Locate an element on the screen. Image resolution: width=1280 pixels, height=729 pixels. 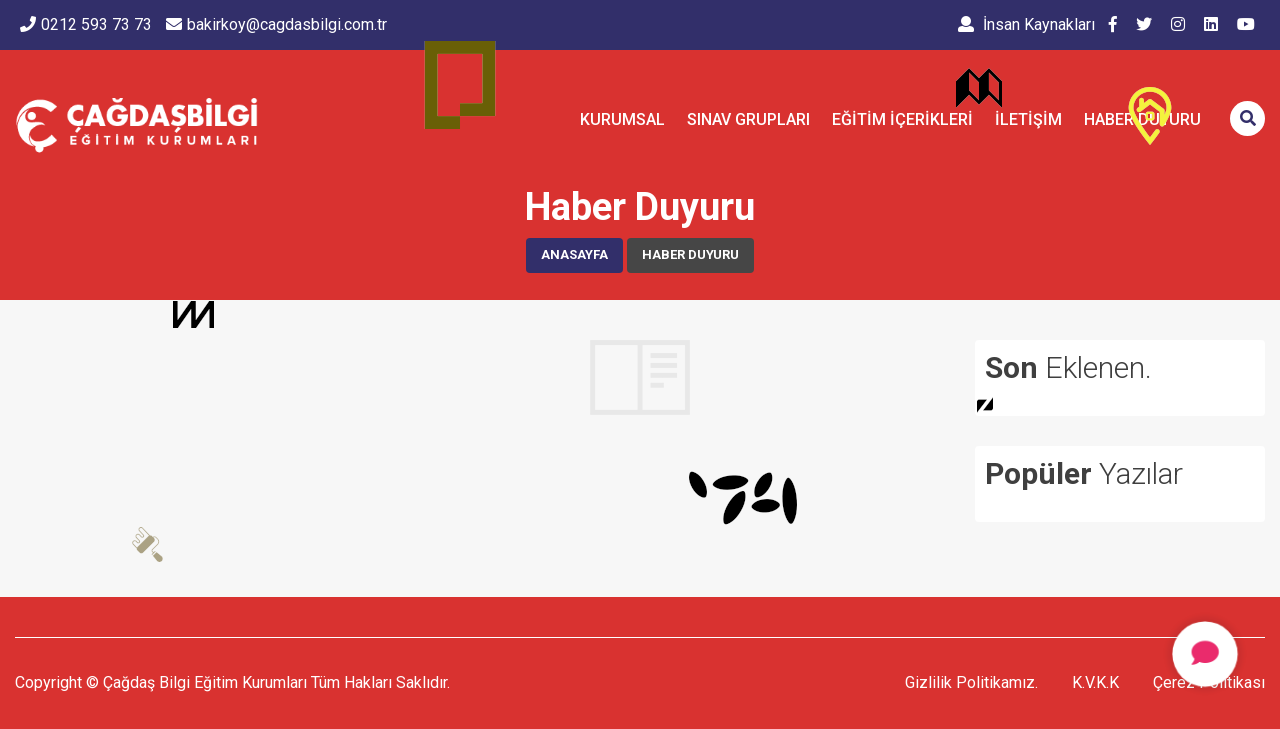
zend framework official logo is located at coordinates (985, 405).